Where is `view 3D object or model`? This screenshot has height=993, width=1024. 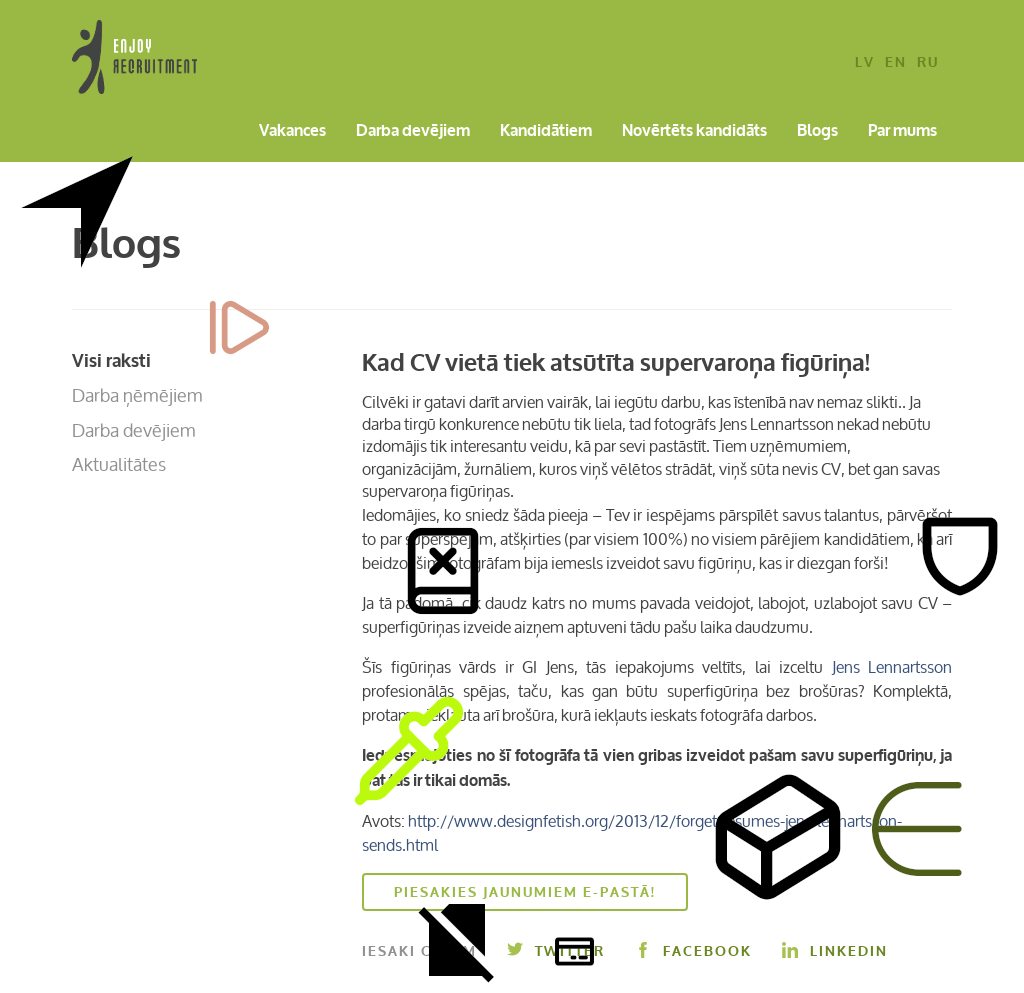
view 3D object or model is located at coordinates (778, 837).